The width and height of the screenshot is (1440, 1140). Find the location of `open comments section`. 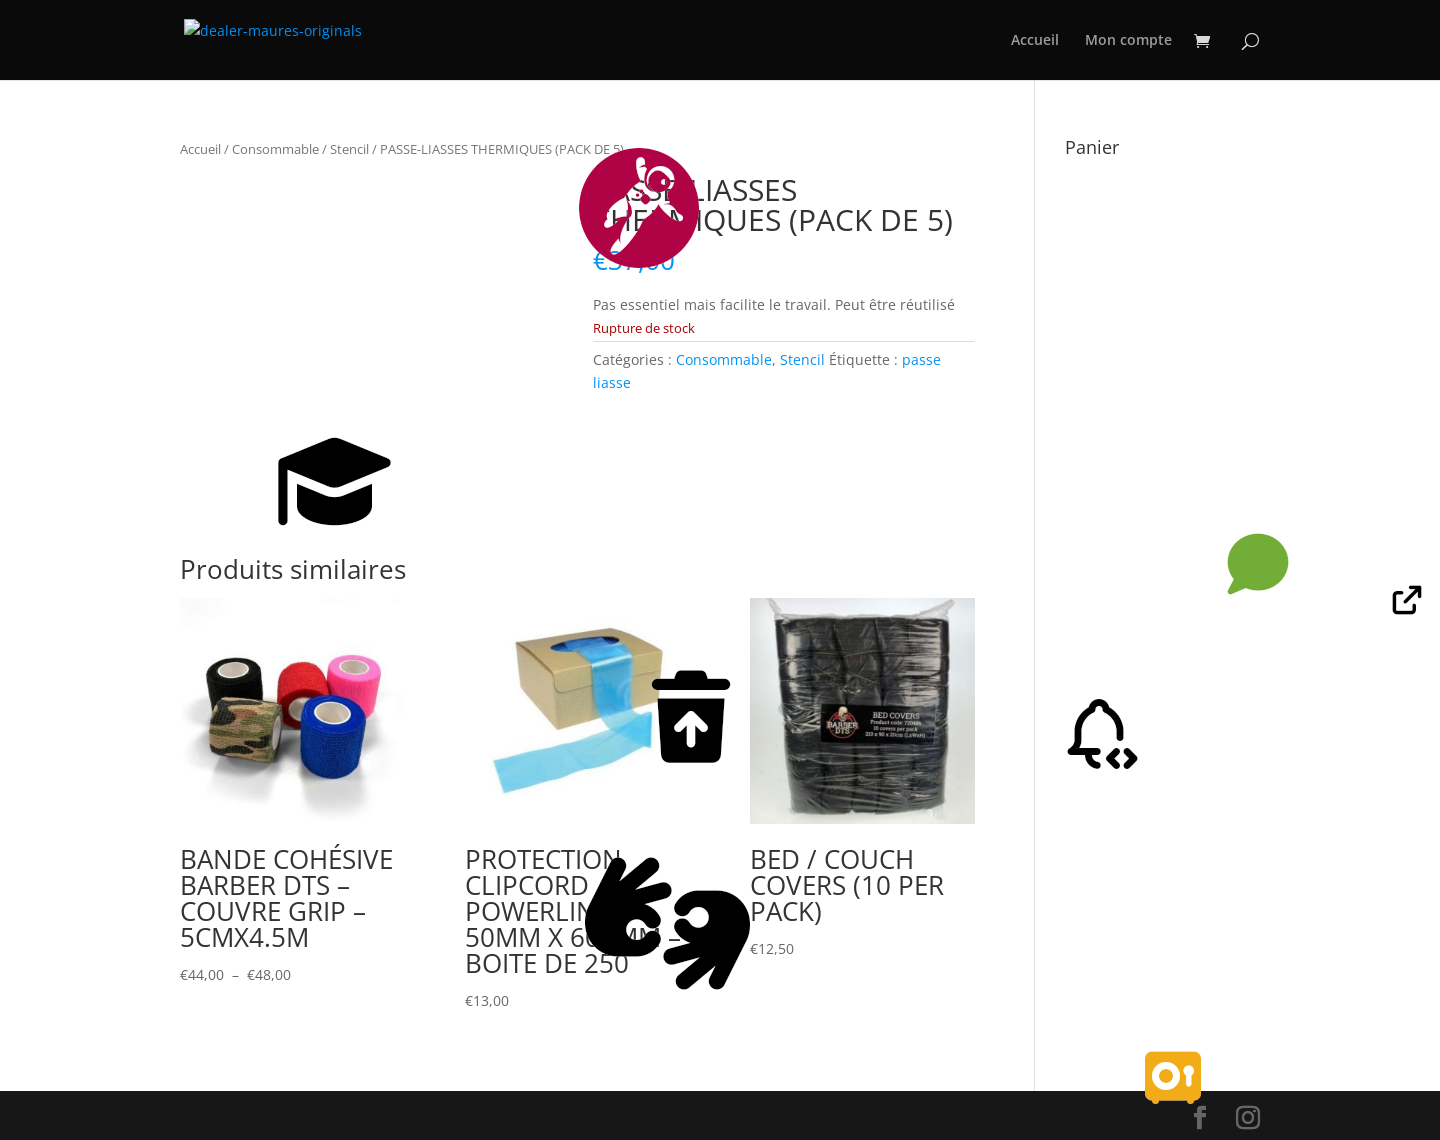

open comments section is located at coordinates (1258, 564).